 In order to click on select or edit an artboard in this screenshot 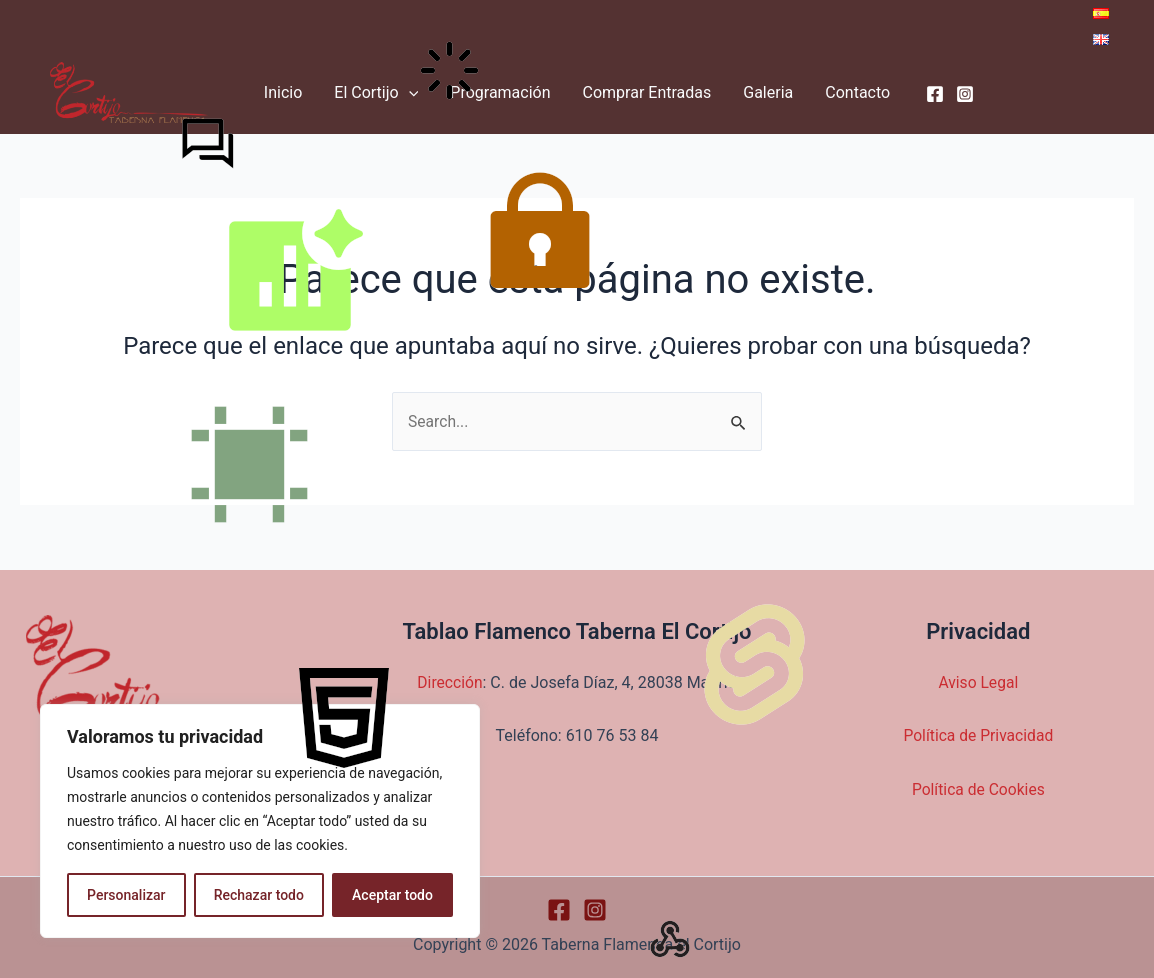, I will do `click(249, 464)`.